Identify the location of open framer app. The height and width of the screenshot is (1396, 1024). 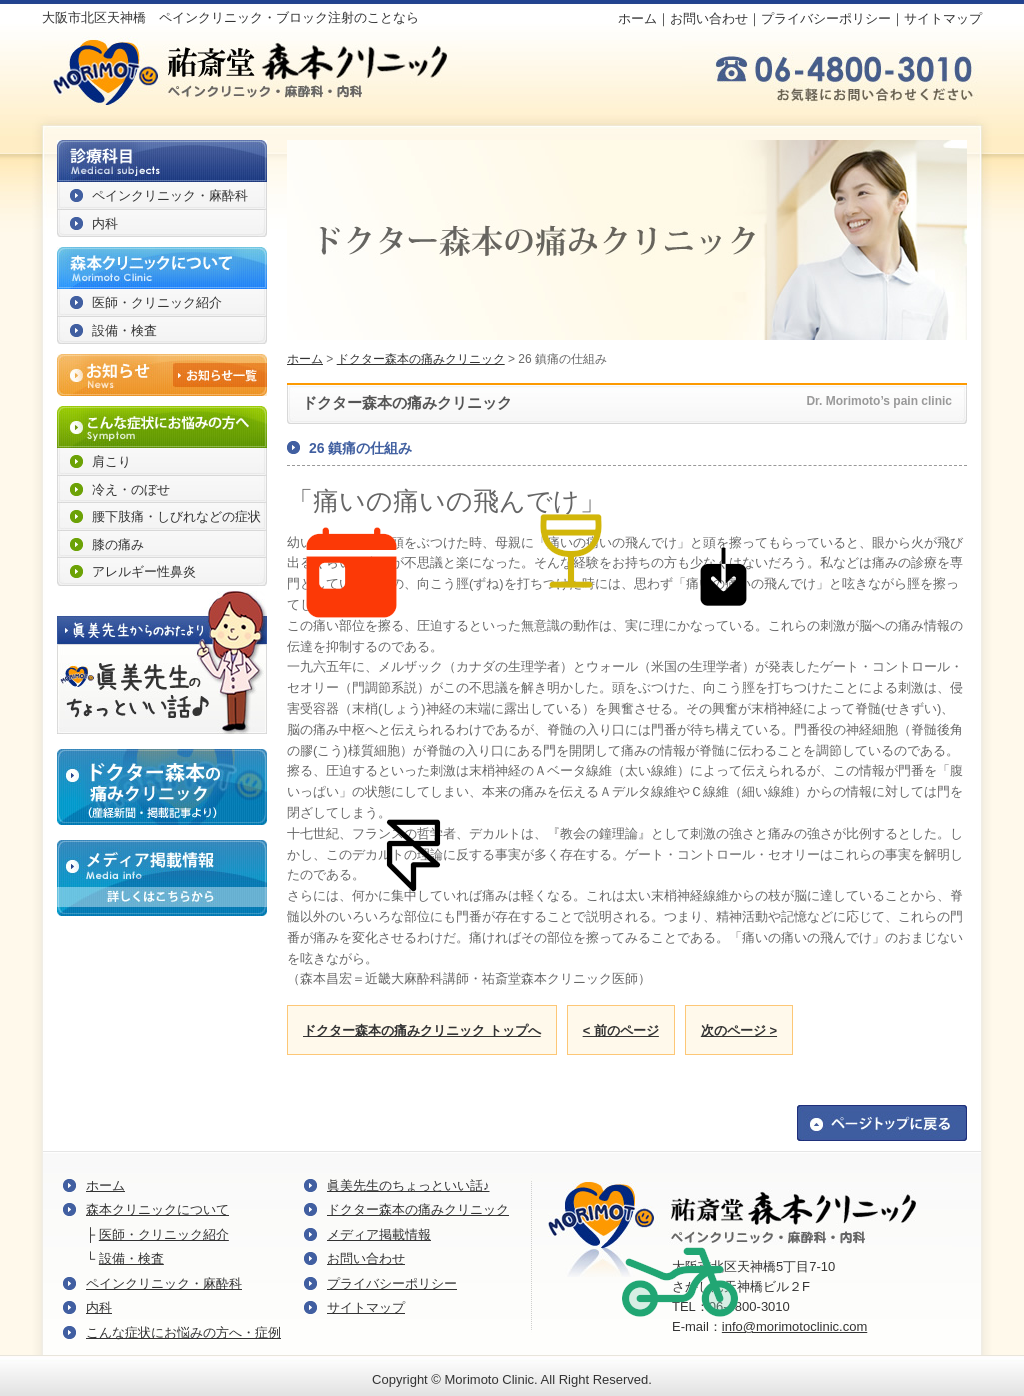
(413, 851).